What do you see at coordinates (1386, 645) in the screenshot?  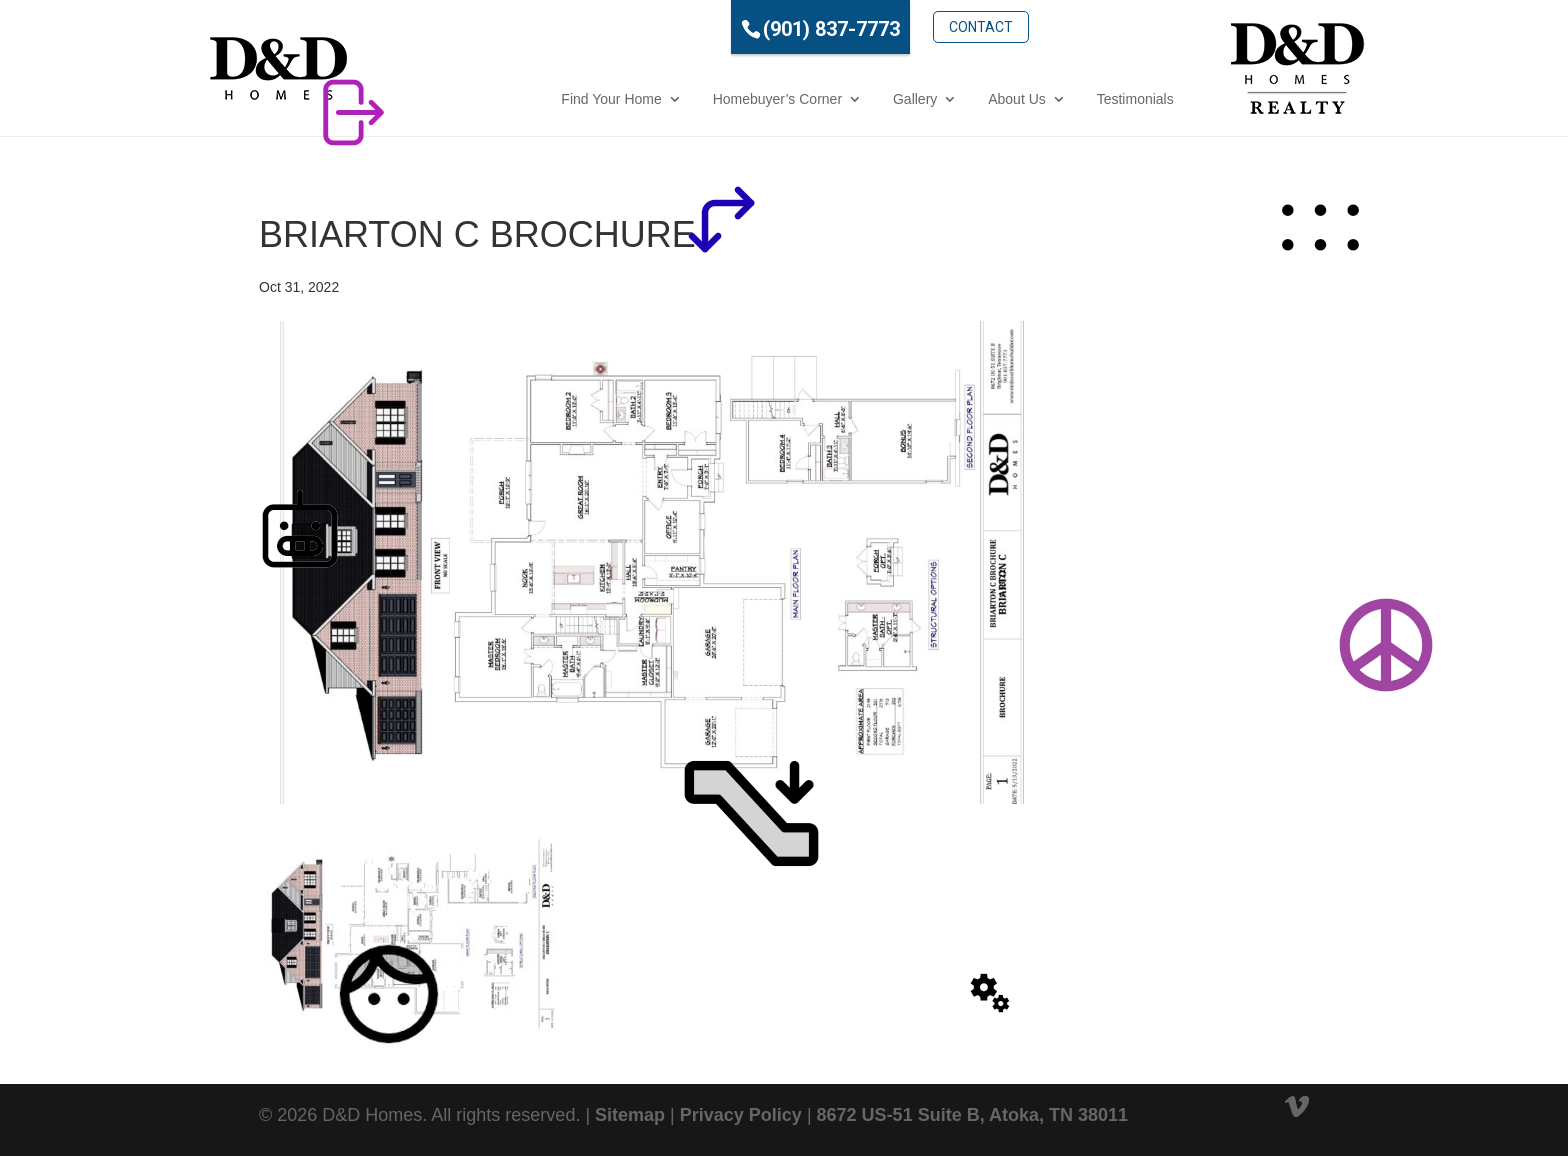 I see `peace or anti-war symbol indicator` at bounding box center [1386, 645].